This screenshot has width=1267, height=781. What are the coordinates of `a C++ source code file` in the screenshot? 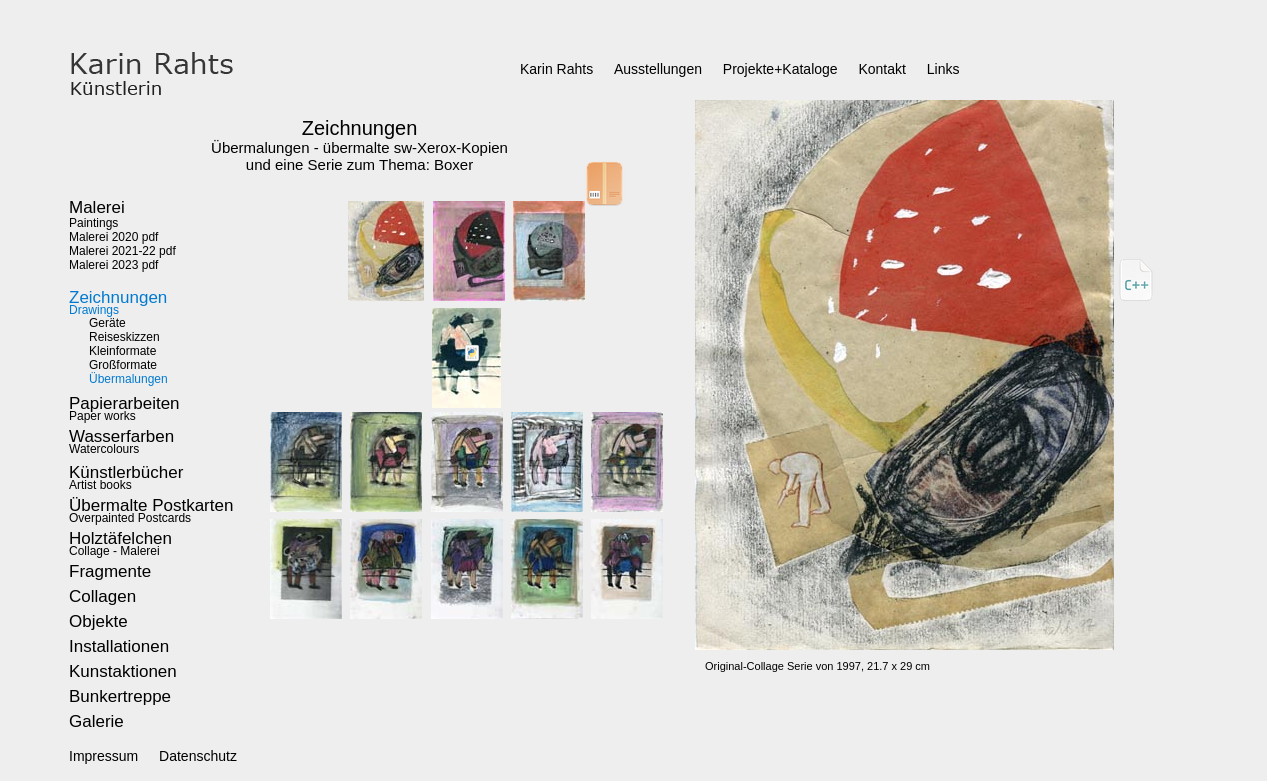 It's located at (1136, 280).